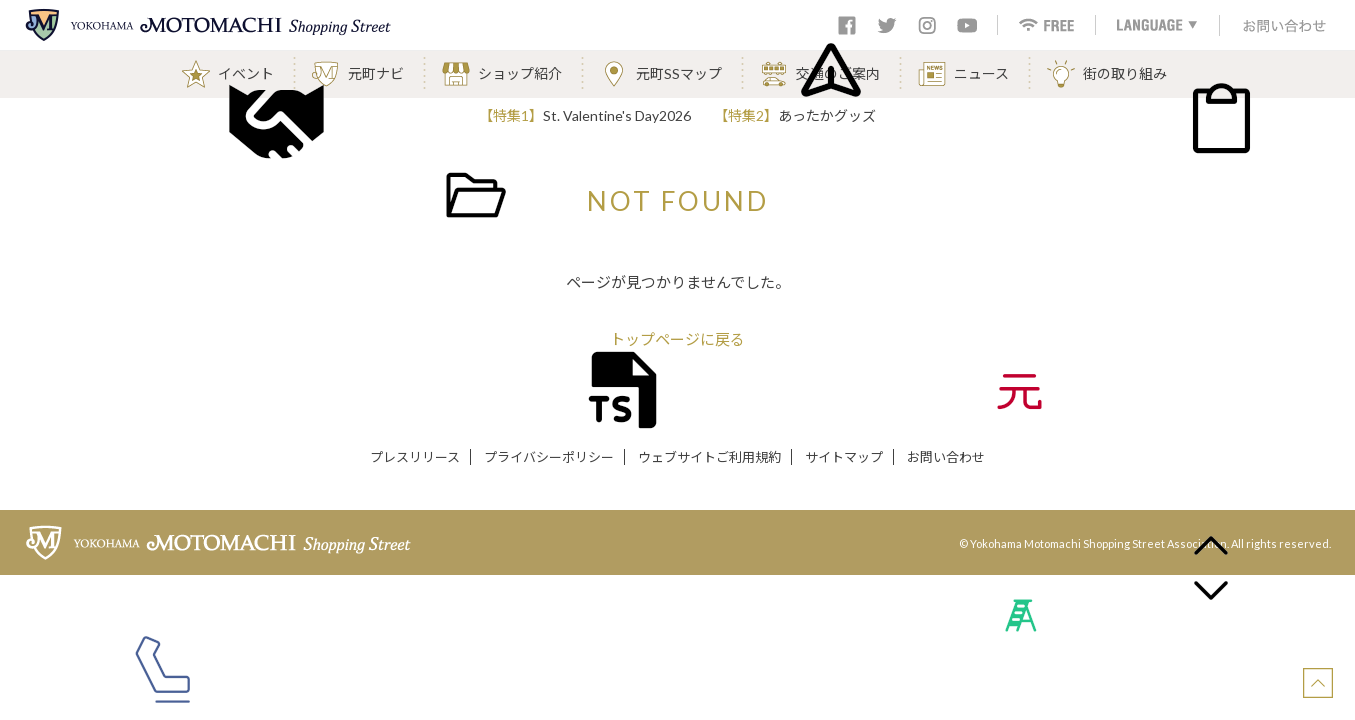 The image size is (1355, 720). I want to click on typescript file indicator, so click(624, 390).